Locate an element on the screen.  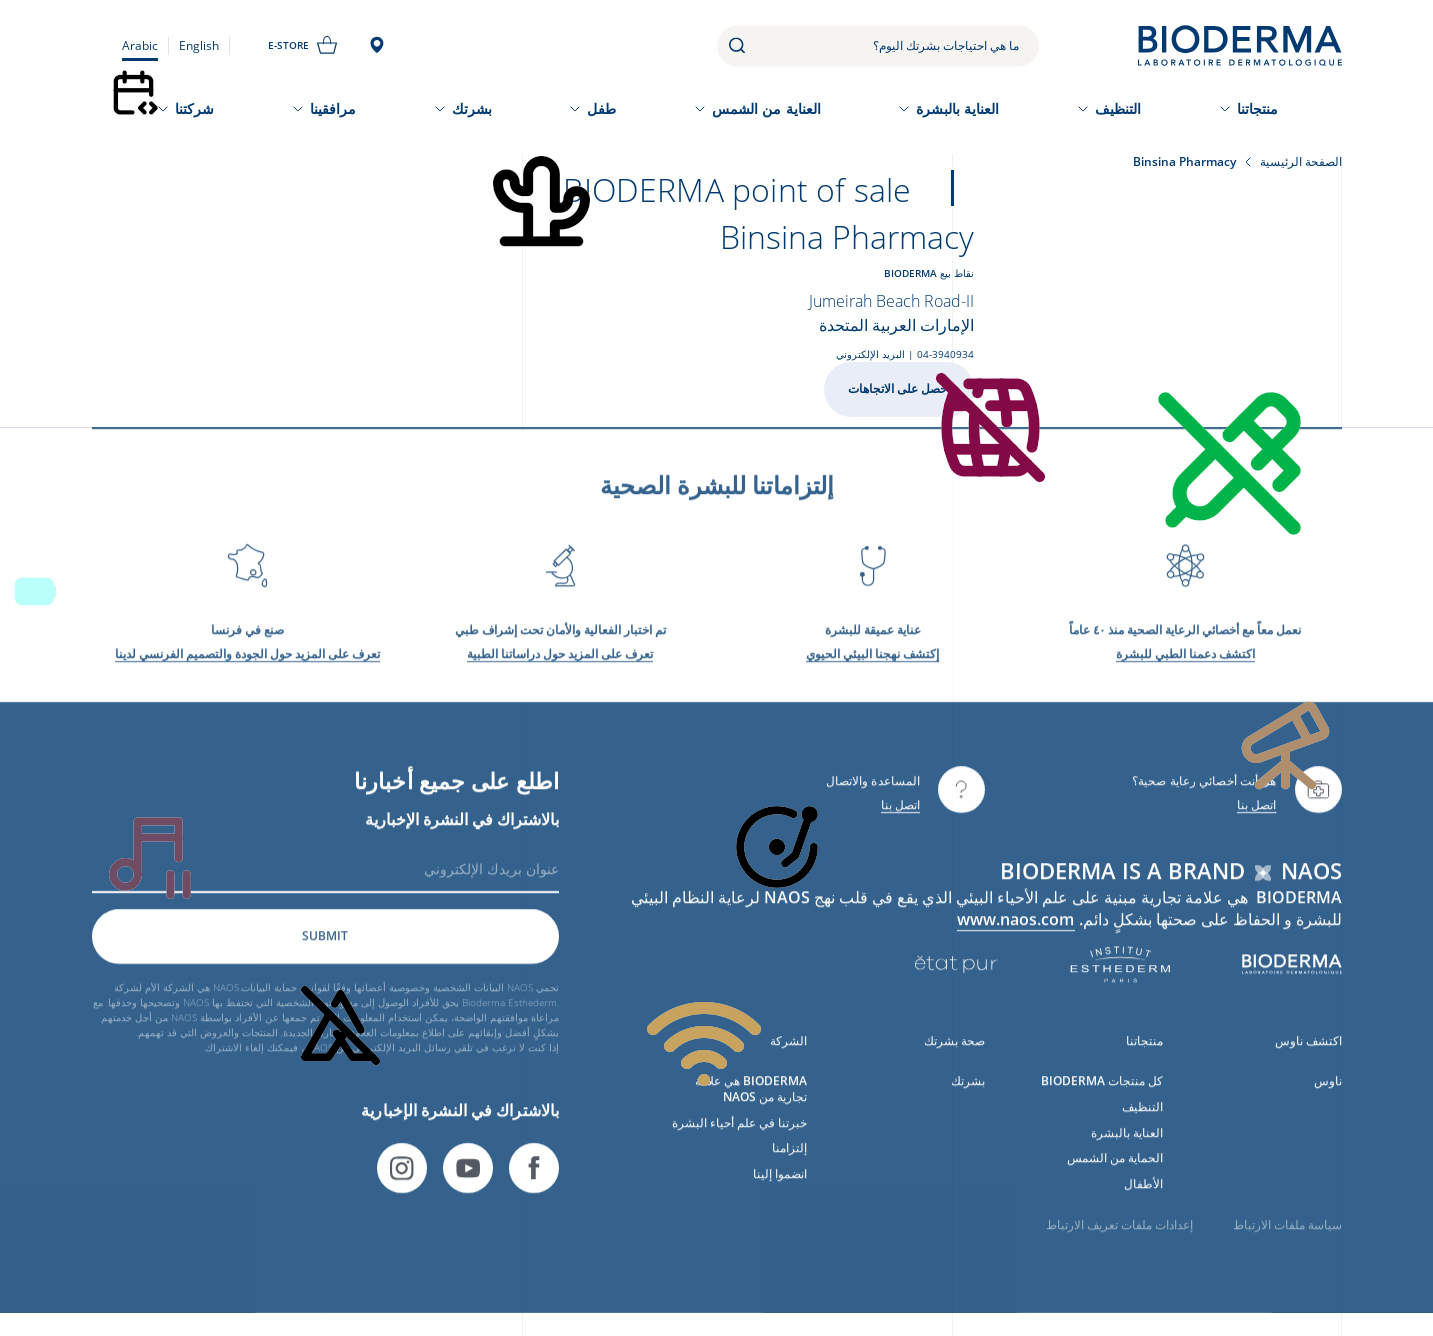
access music or audio library is located at coordinates (777, 847).